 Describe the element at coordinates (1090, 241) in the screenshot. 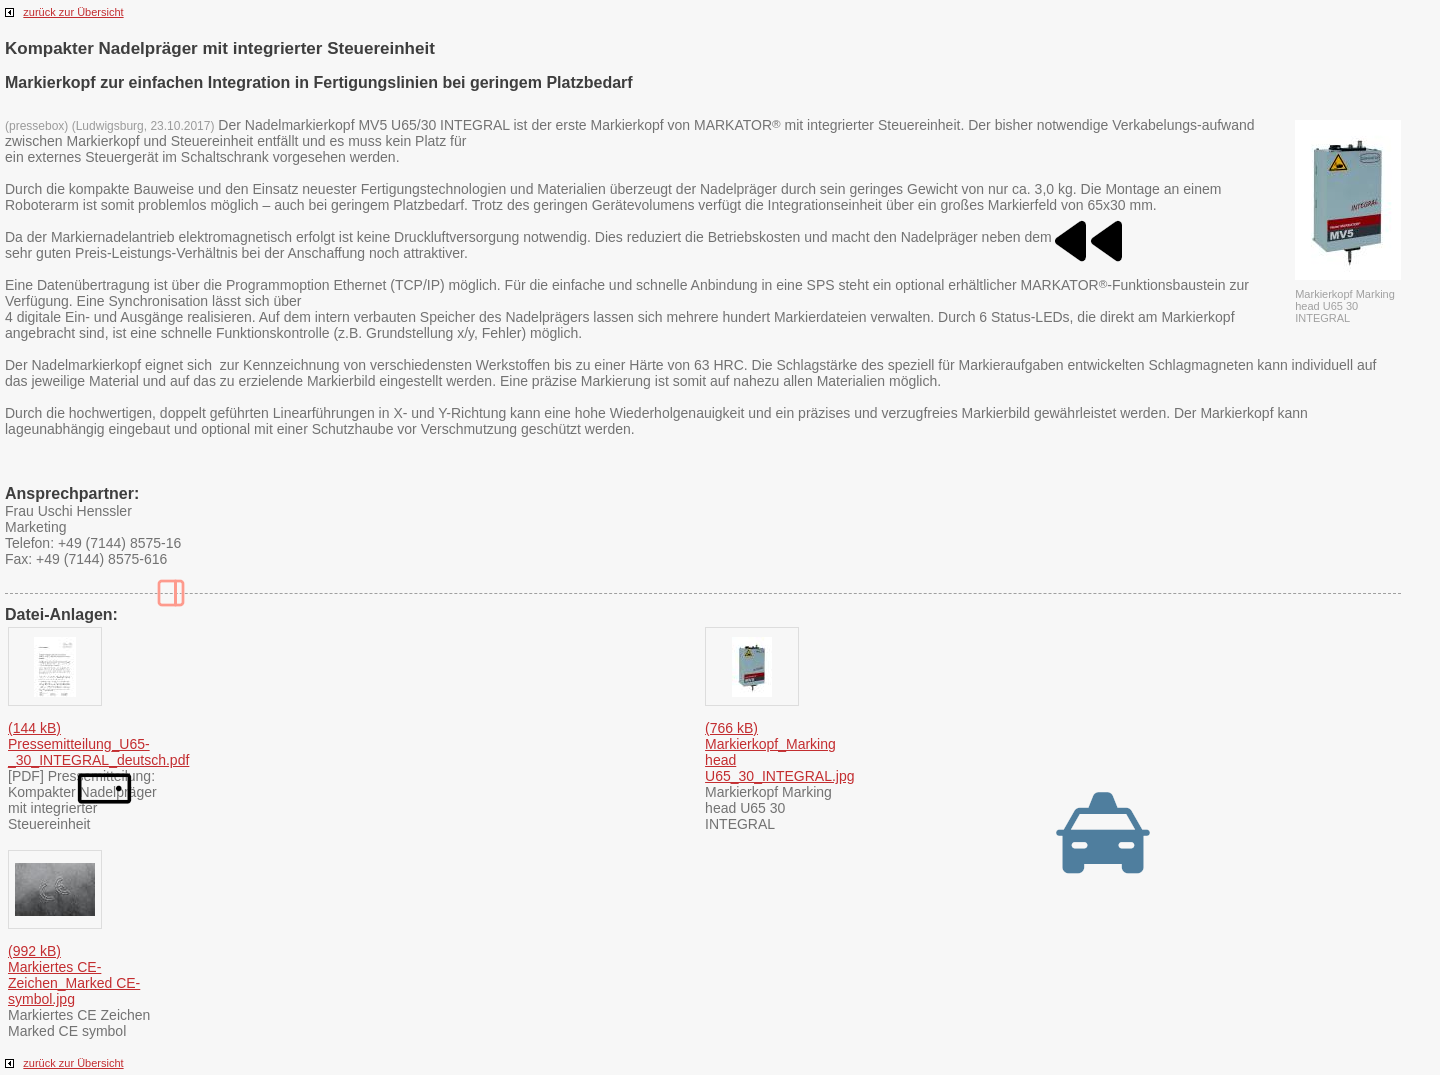

I see `rewind media content quickly` at that location.